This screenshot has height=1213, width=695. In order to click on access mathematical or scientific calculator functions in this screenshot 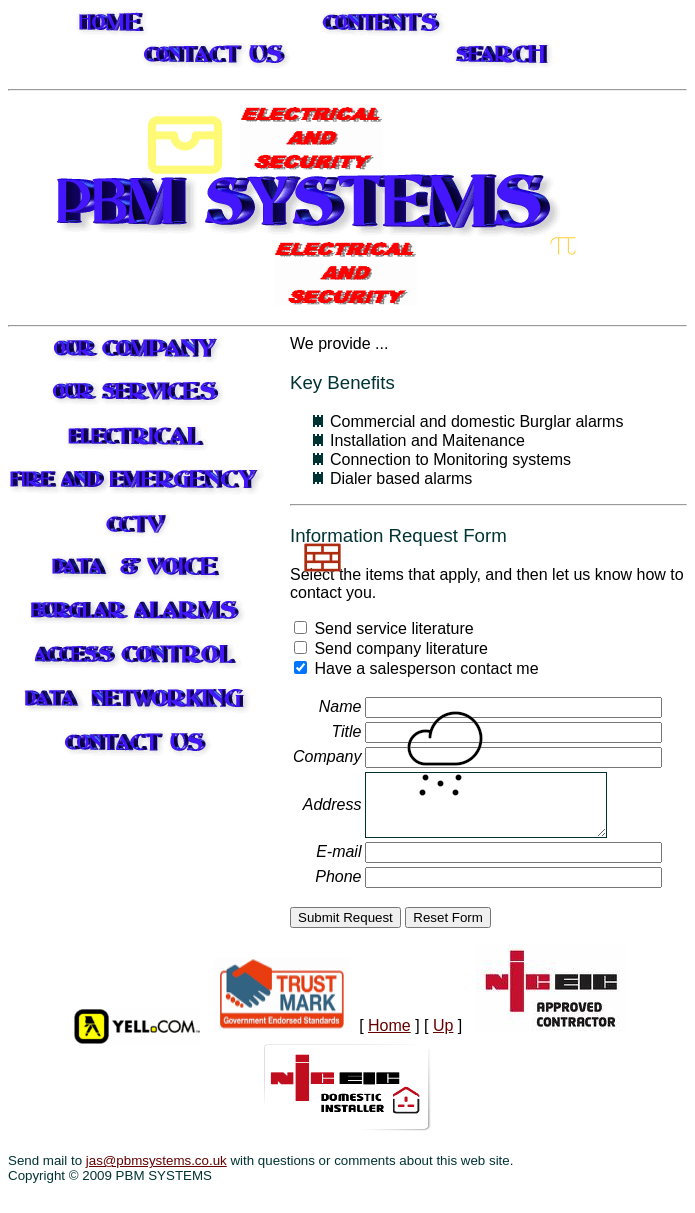, I will do `click(563, 245)`.